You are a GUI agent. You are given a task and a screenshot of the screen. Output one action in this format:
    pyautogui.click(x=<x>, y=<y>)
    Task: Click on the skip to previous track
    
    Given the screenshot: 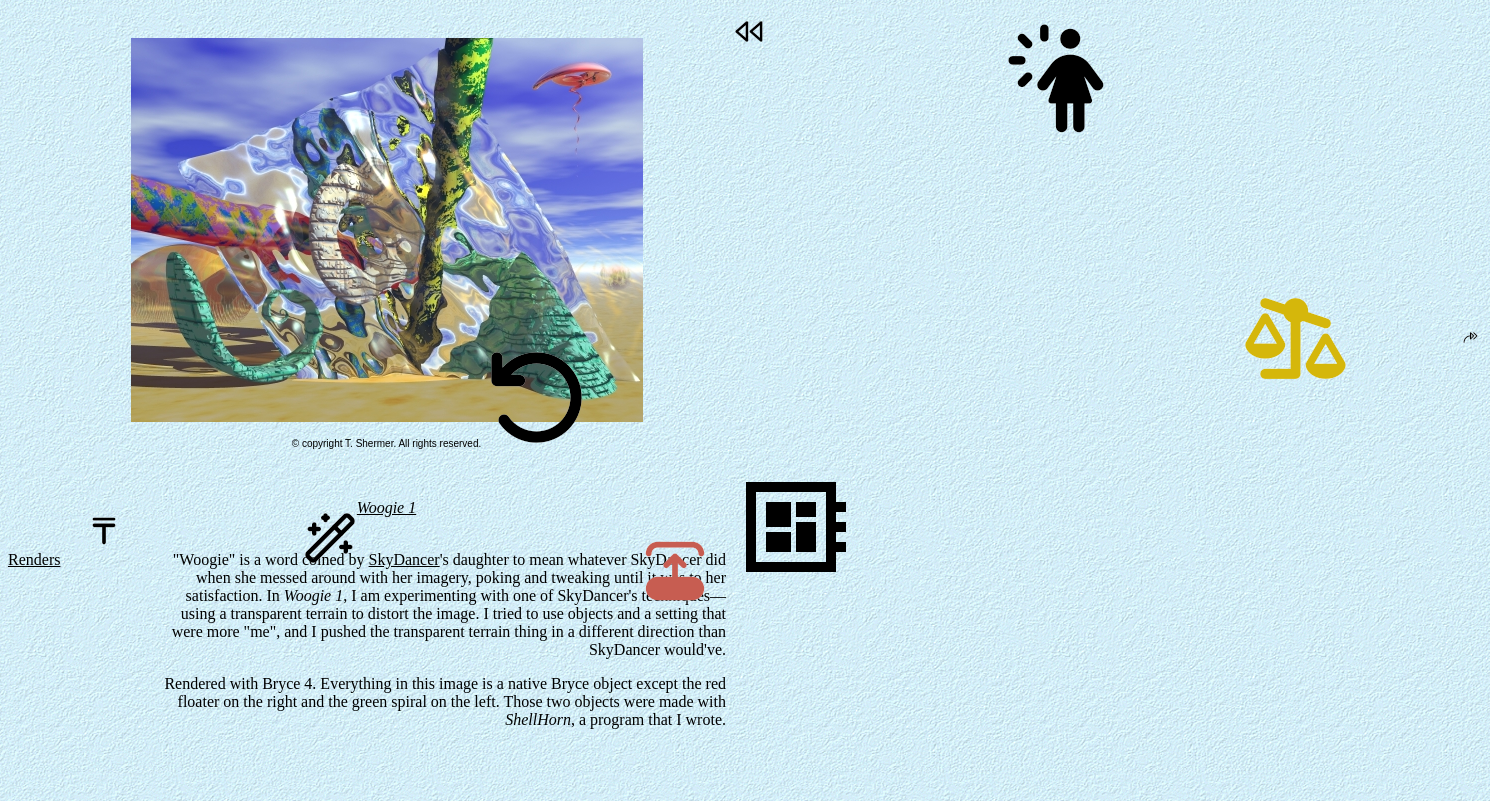 What is the action you would take?
    pyautogui.click(x=749, y=31)
    